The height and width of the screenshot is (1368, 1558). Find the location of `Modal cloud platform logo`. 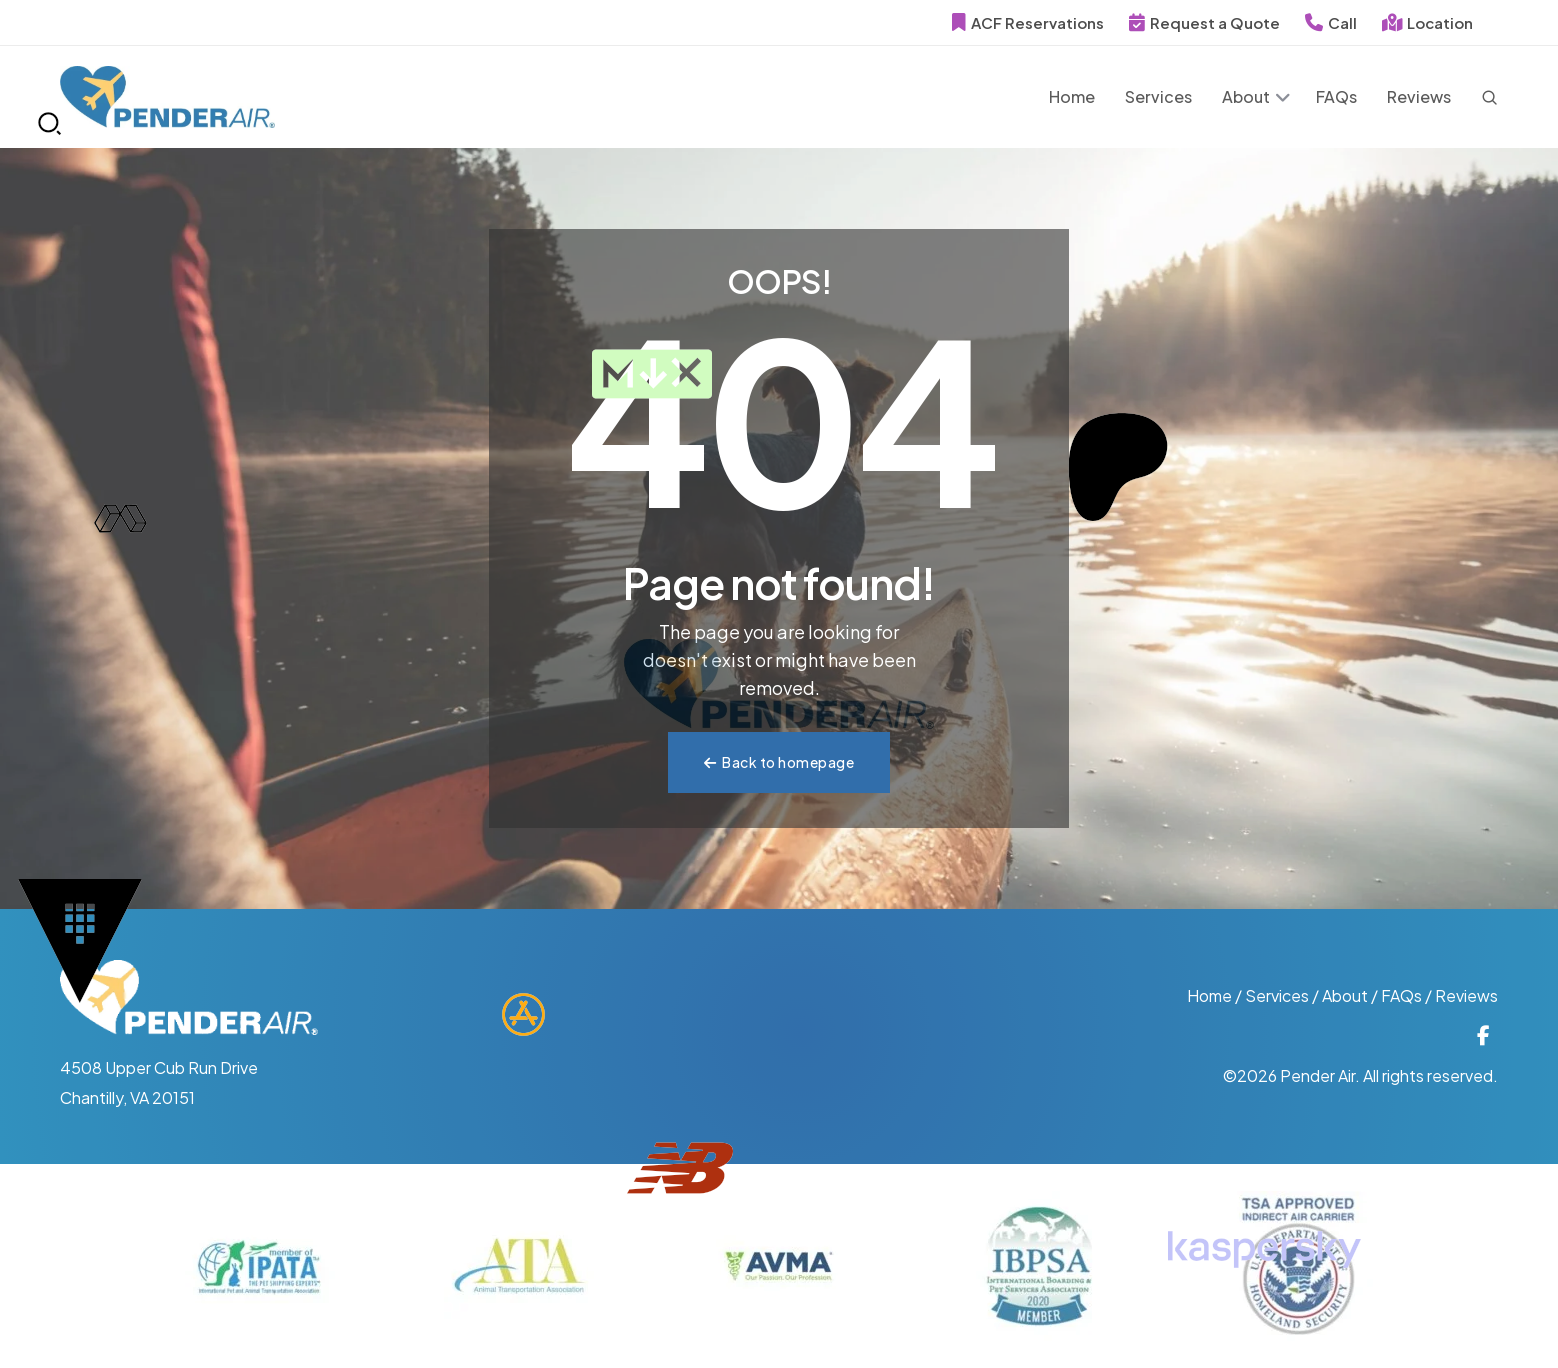

Modal cloud platform logo is located at coordinates (120, 518).